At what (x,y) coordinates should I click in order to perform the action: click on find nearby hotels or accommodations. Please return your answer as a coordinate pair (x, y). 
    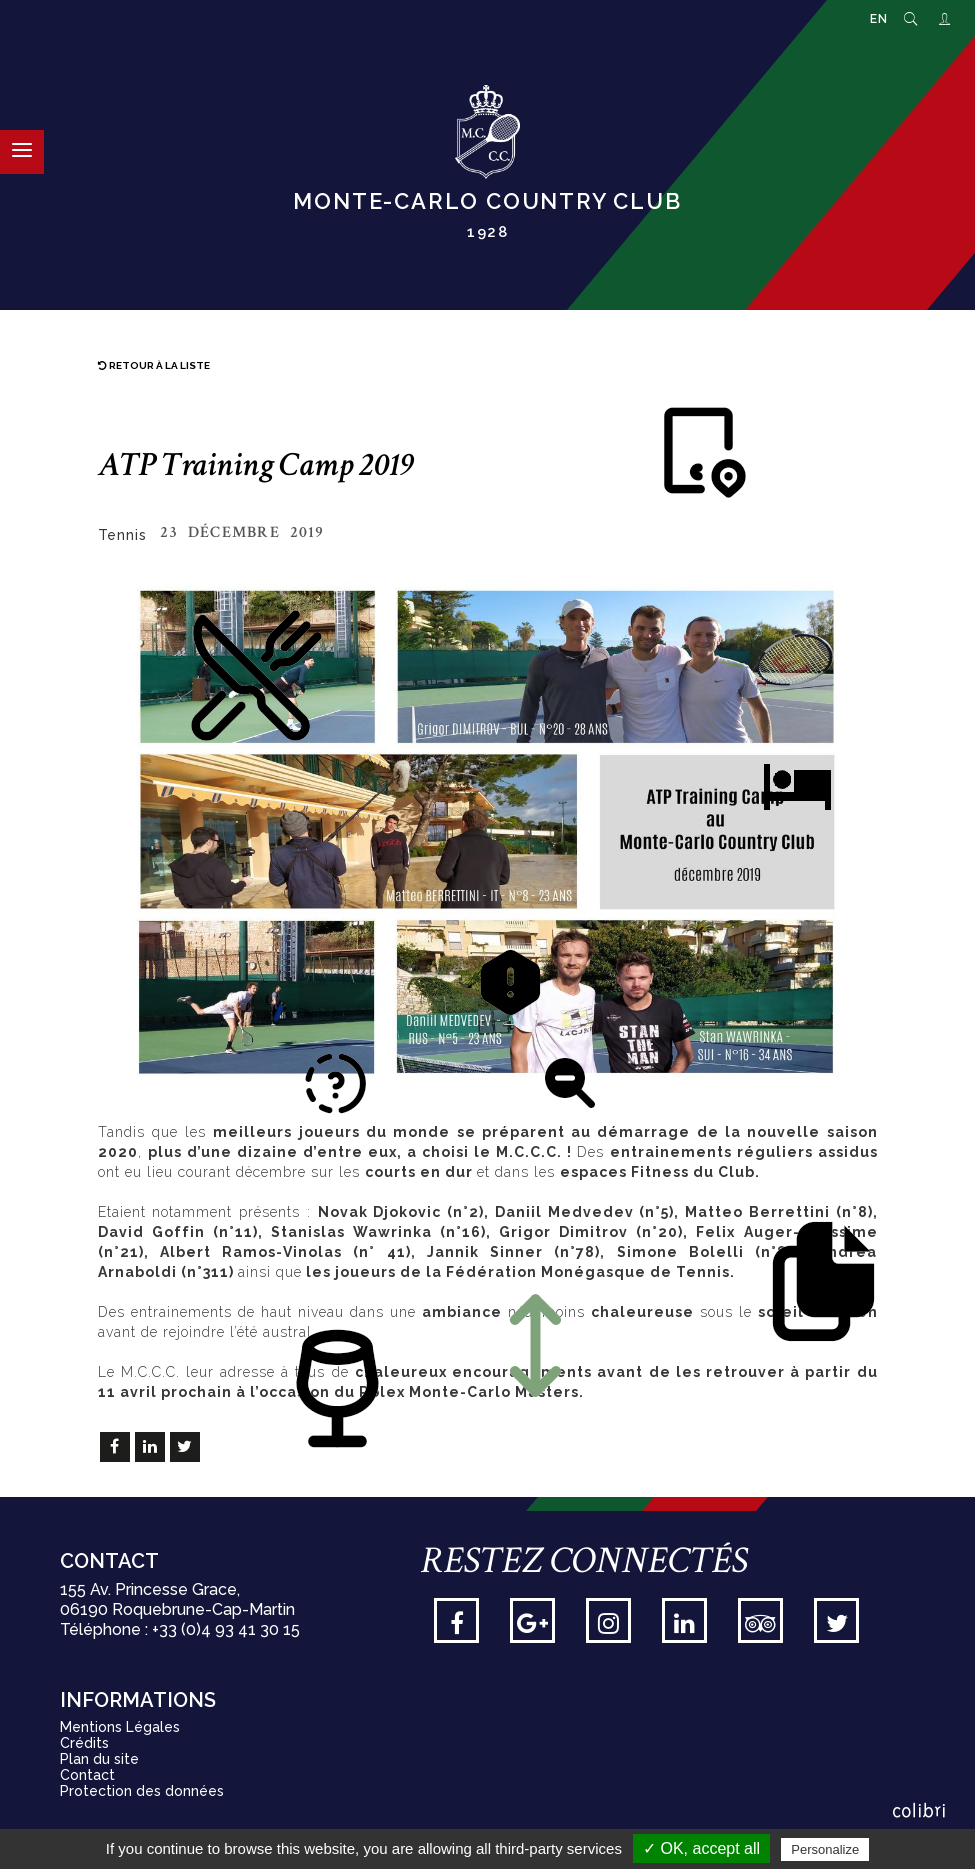
    Looking at the image, I should click on (797, 785).